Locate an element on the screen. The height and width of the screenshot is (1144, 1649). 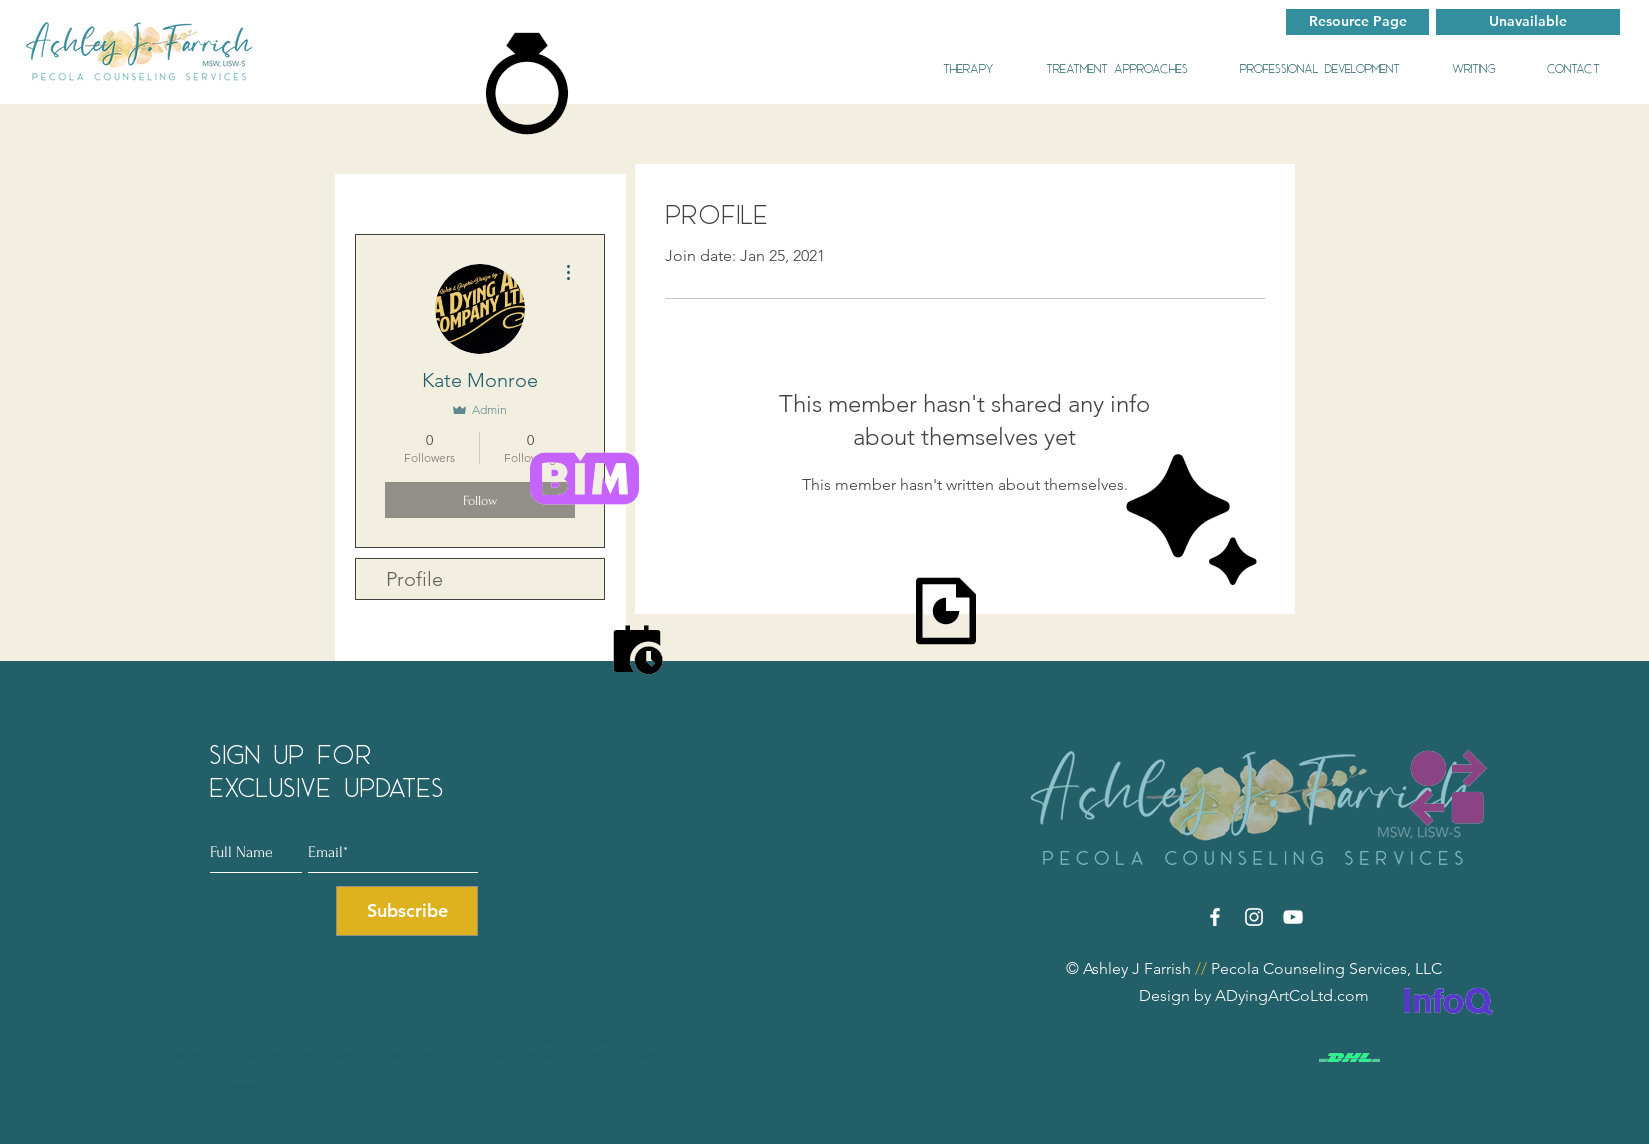
visit the InfoQ website is located at coordinates (1448, 1001).